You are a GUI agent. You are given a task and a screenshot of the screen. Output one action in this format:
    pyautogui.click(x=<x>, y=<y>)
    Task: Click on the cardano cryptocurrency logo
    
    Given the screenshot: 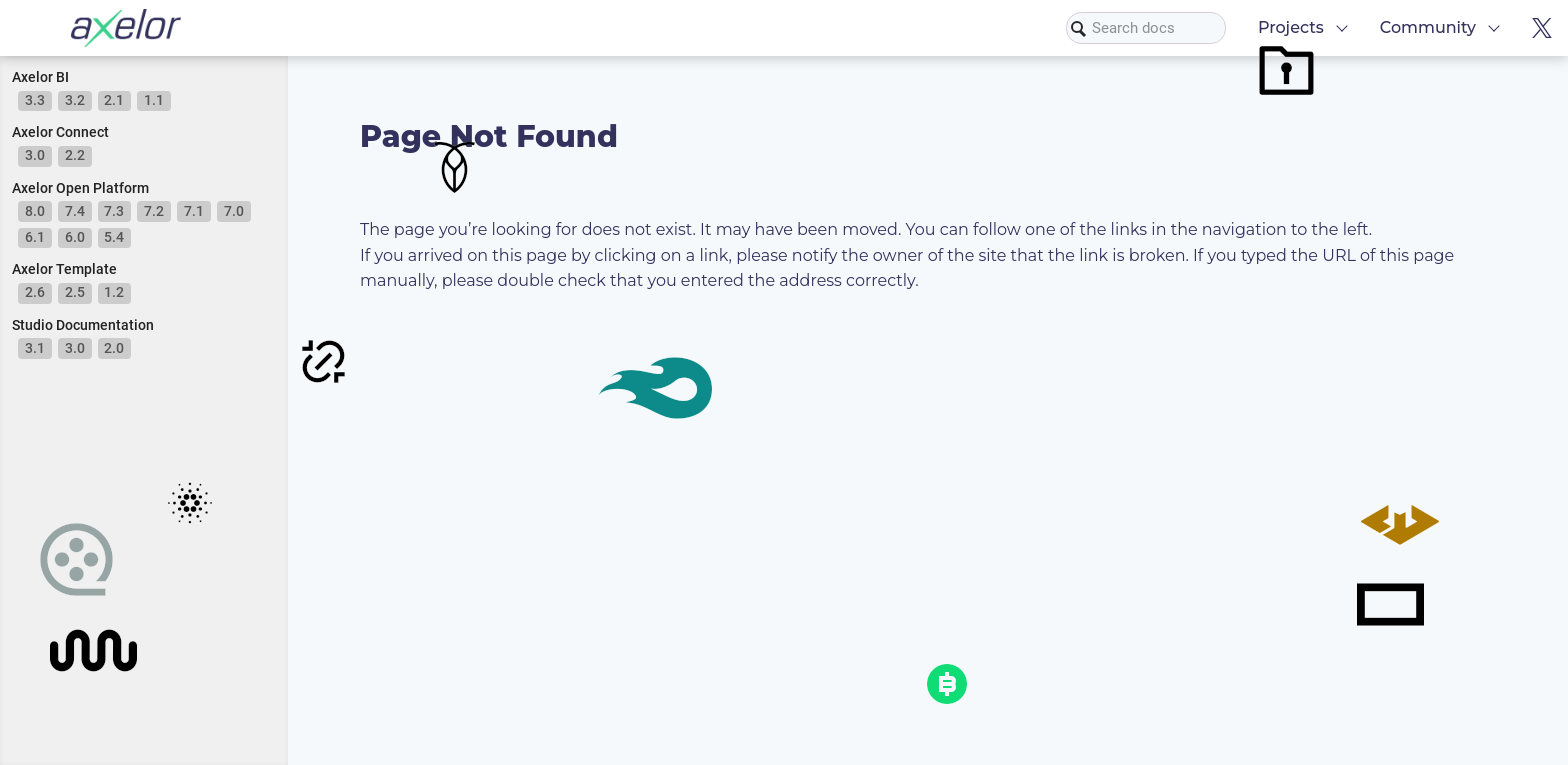 What is the action you would take?
    pyautogui.click(x=190, y=503)
    